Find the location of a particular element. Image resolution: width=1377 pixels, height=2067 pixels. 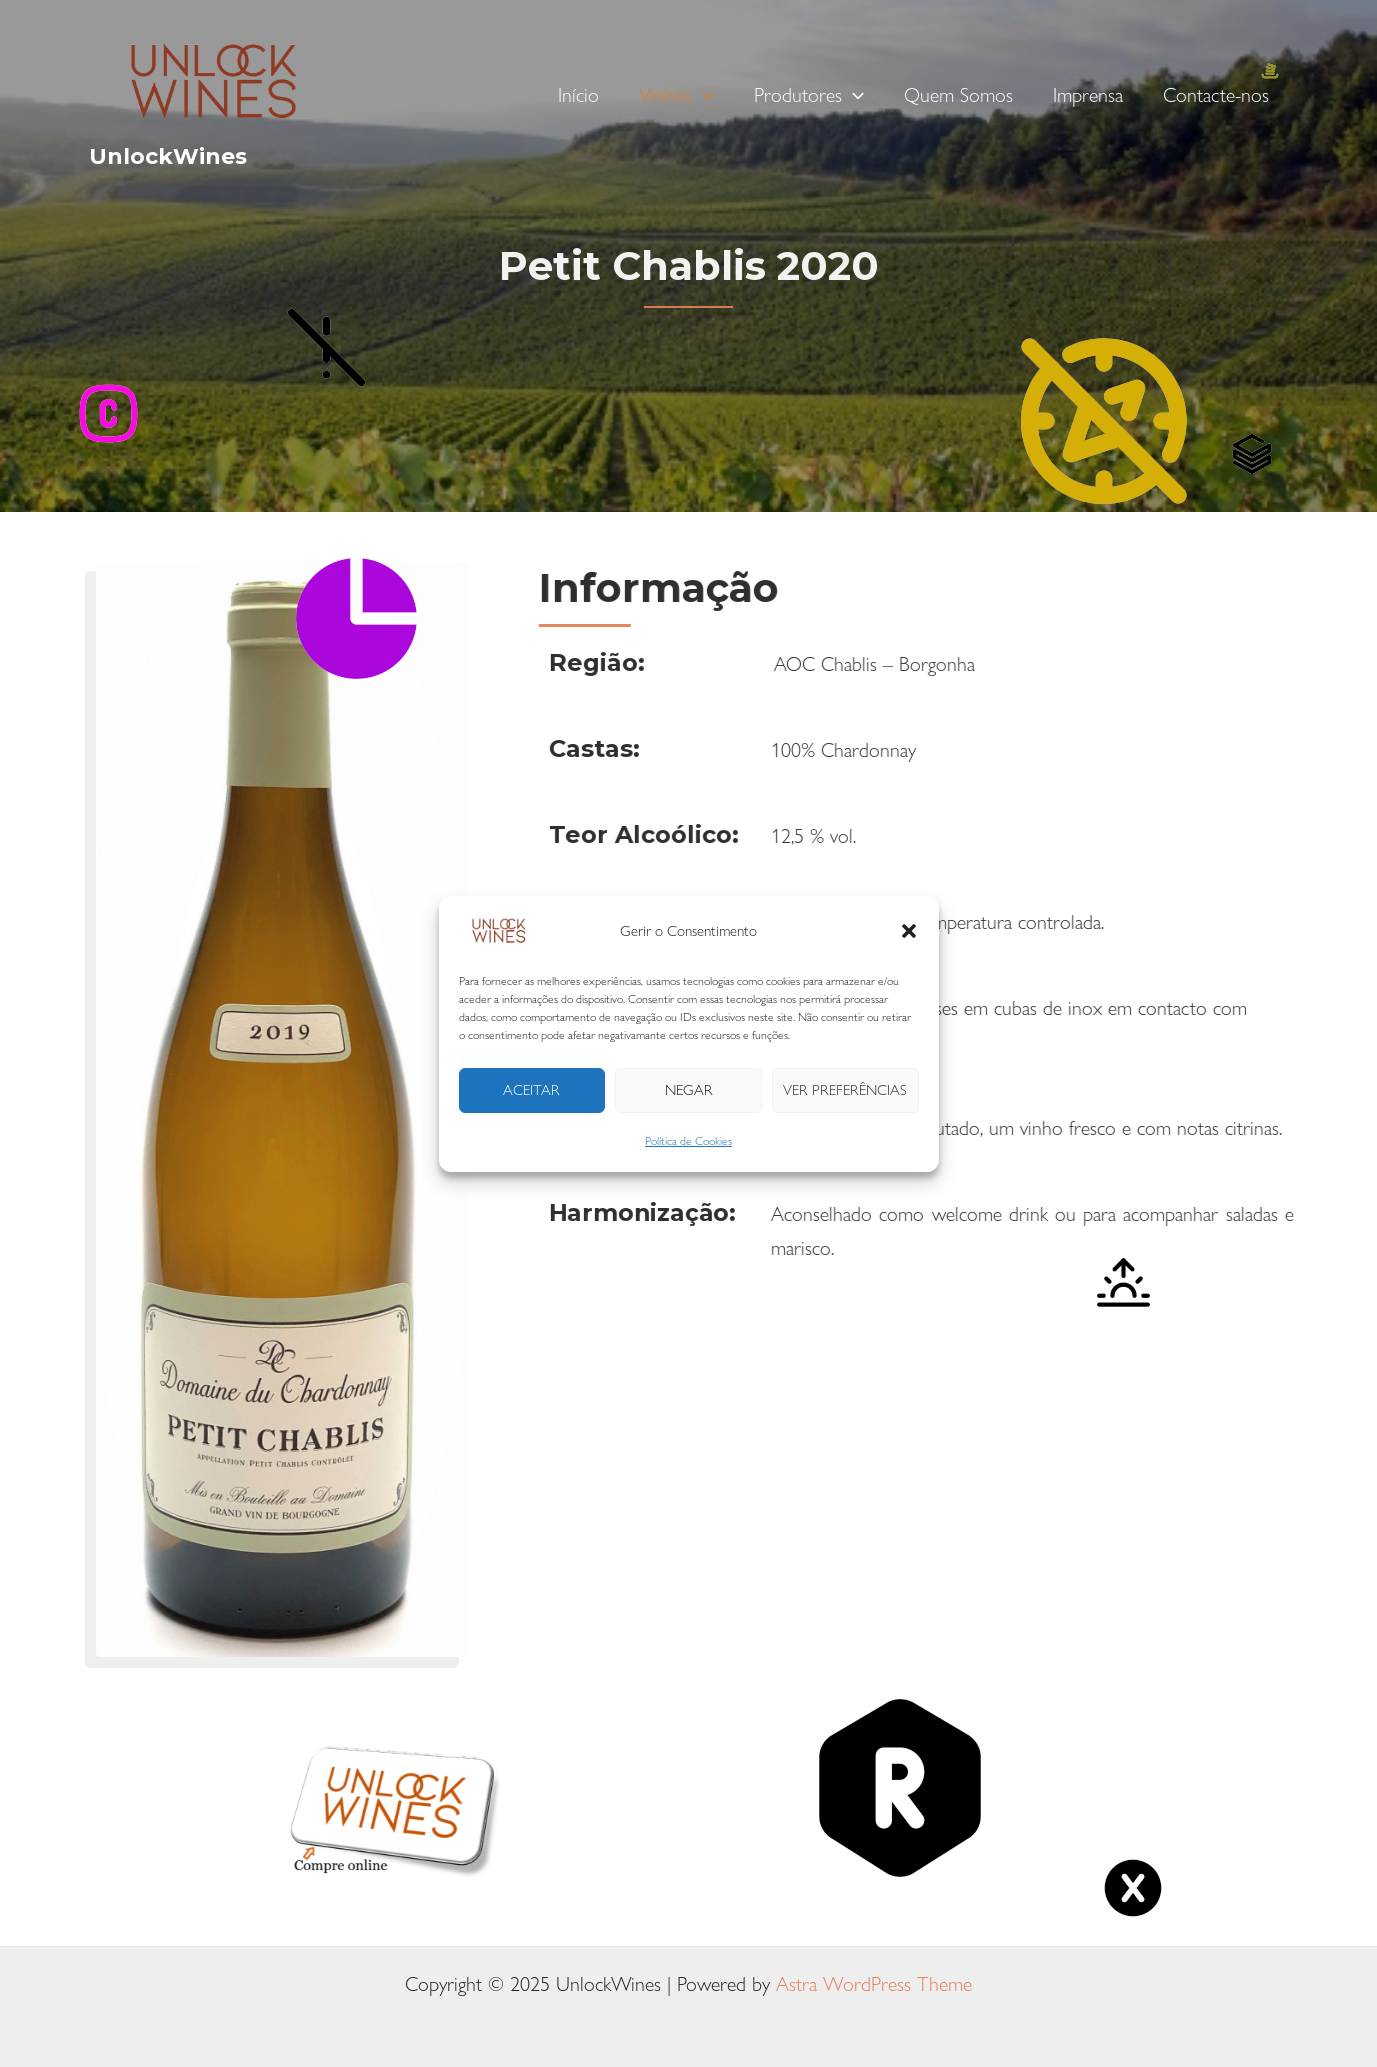

view pie chart analytics is located at coordinates (356, 618).